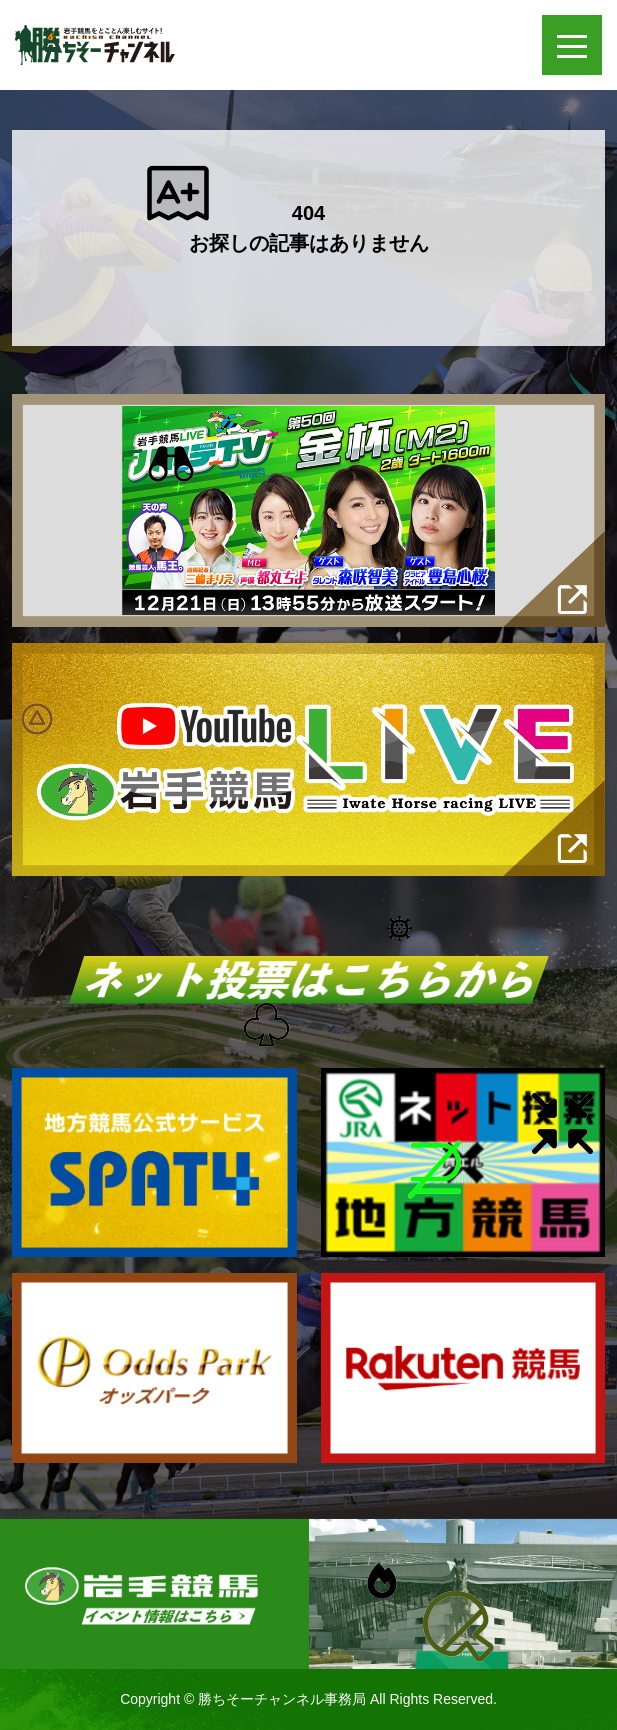 This screenshot has width=617, height=1730. What do you see at coordinates (399, 928) in the screenshot?
I see `view covid-19 related information` at bounding box center [399, 928].